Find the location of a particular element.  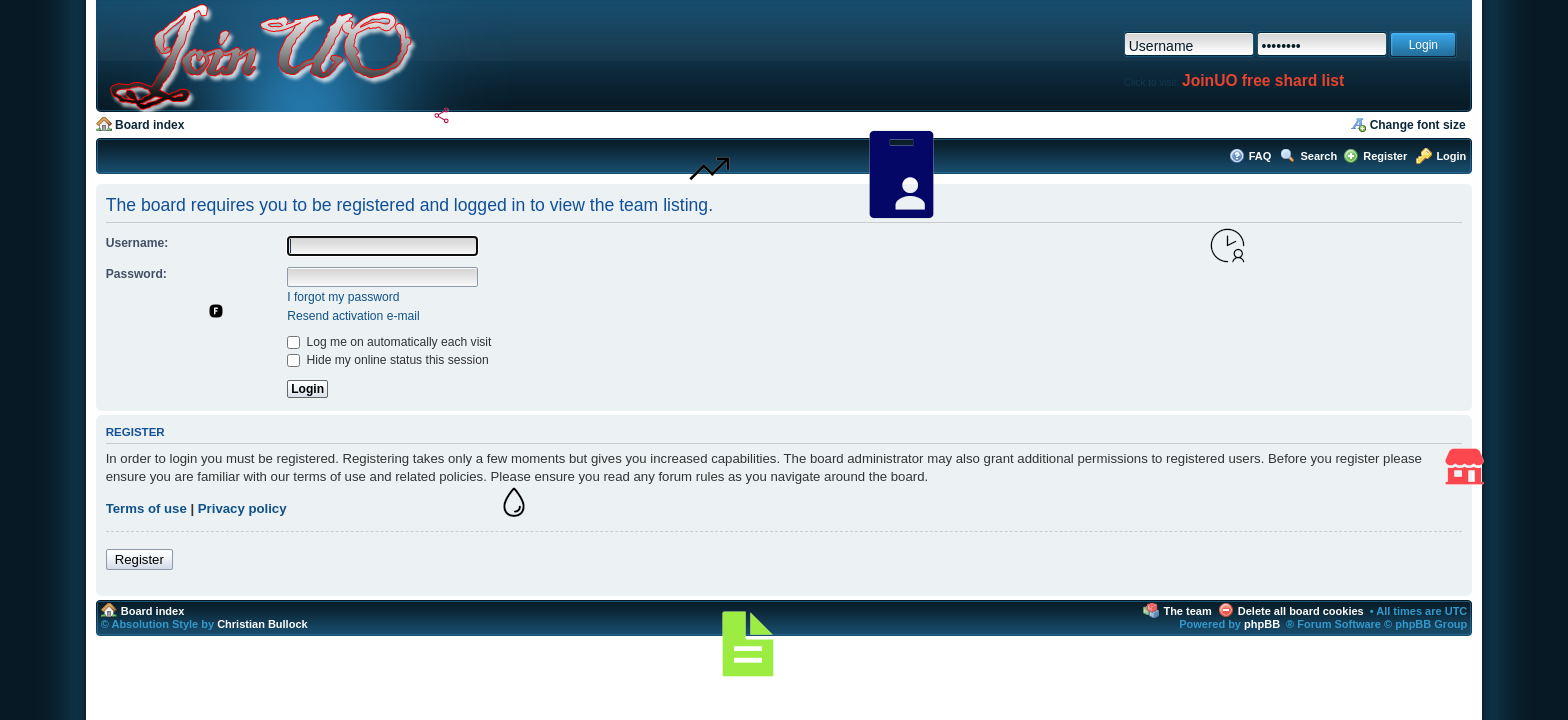

indicates water or hydration tracking is located at coordinates (514, 502).